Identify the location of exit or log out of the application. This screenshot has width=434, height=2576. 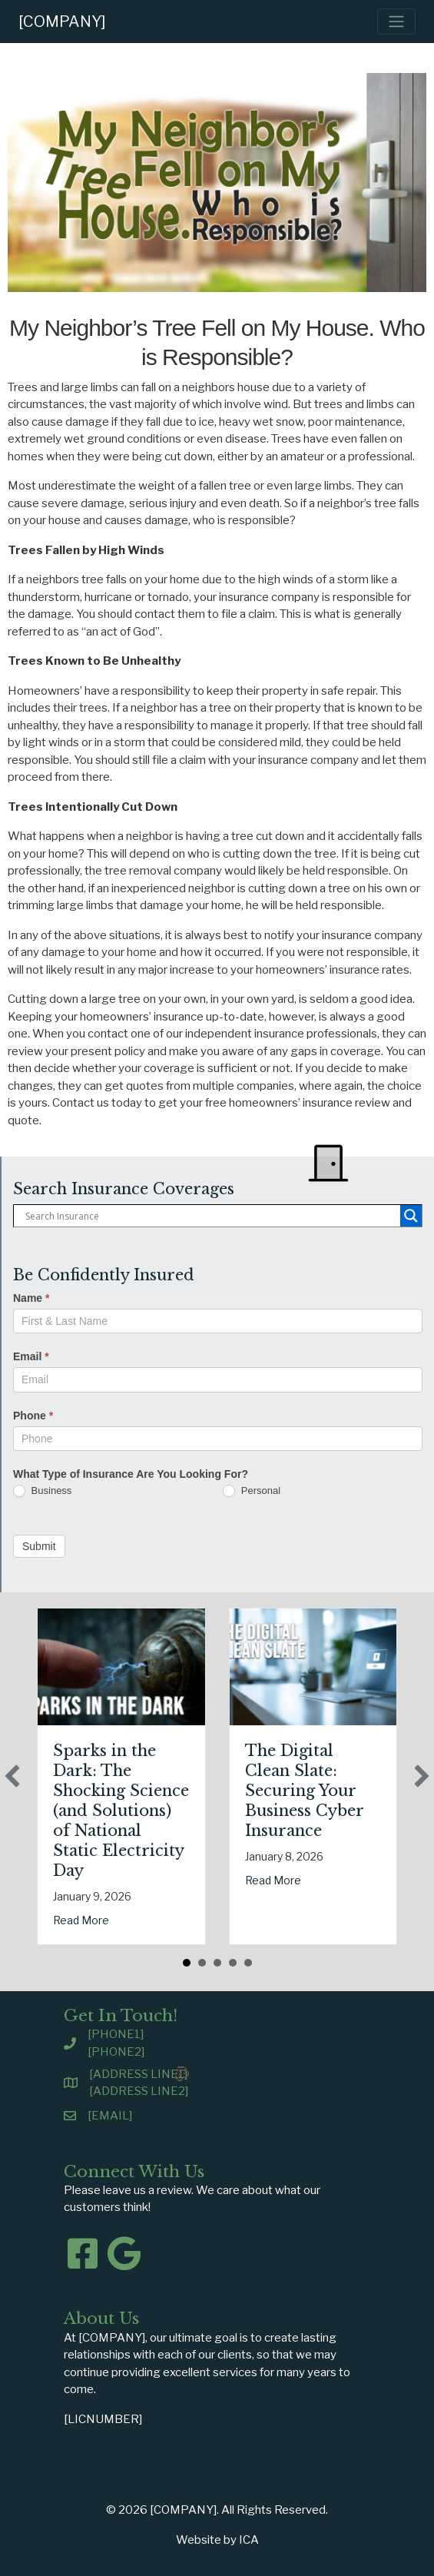
(328, 1163).